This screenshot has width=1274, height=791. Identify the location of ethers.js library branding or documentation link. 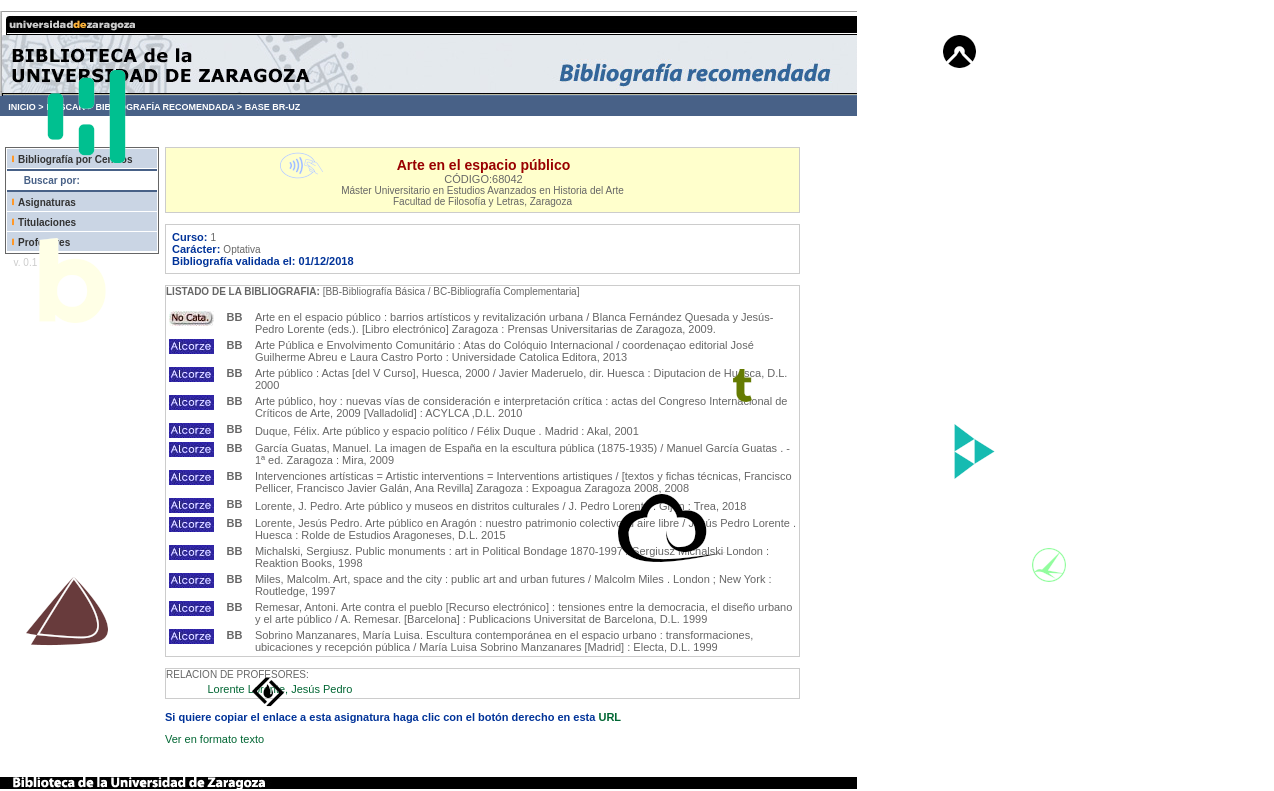
(672, 528).